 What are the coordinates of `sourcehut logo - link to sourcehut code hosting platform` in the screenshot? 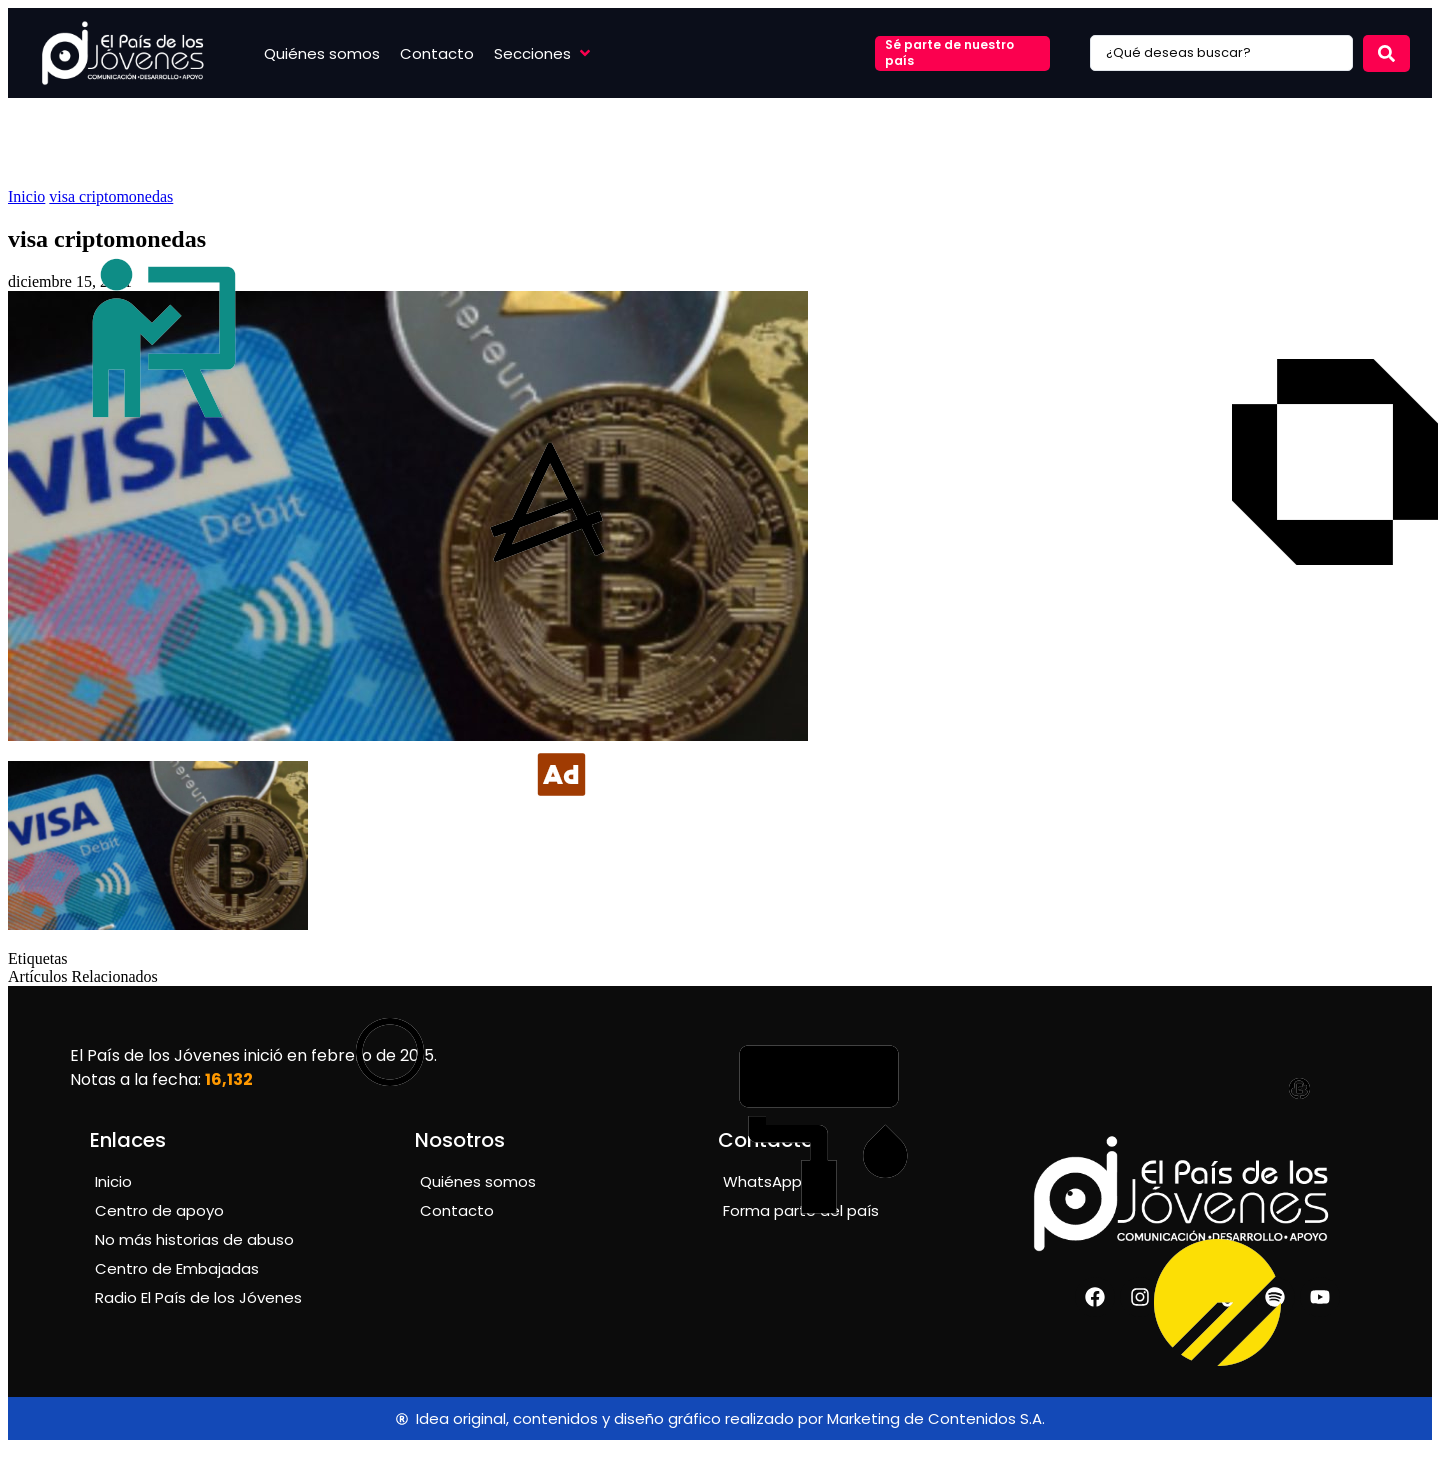 It's located at (390, 1052).